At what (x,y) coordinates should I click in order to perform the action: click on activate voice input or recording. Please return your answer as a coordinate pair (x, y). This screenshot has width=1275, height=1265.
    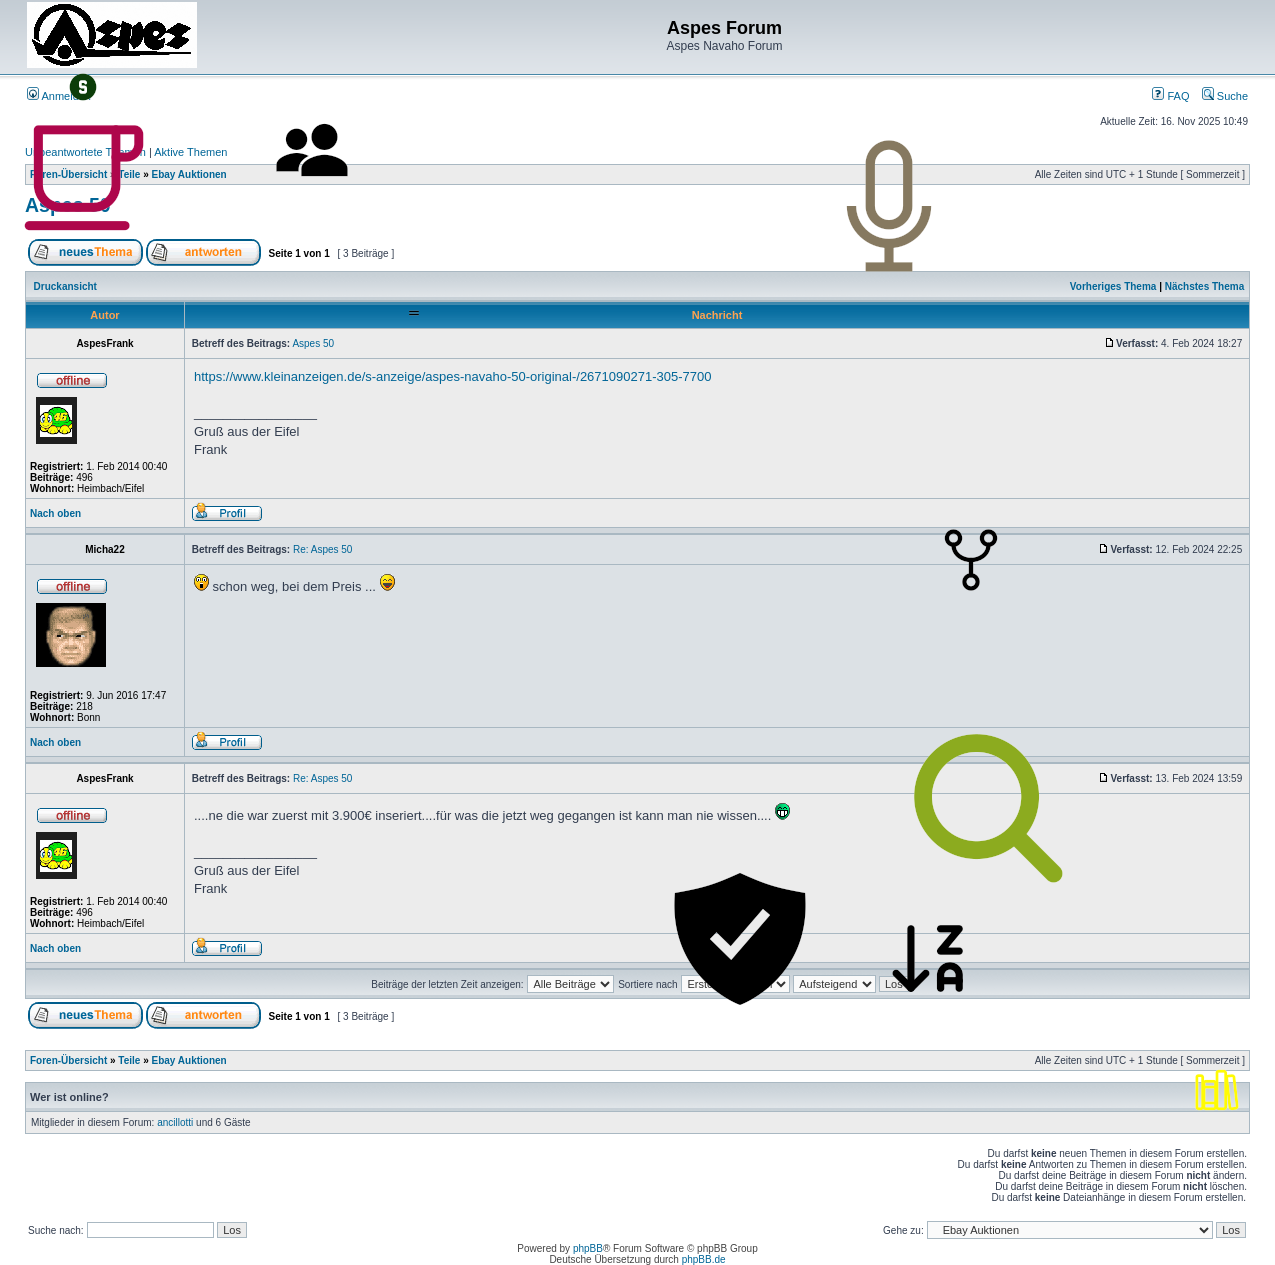
    Looking at the image, I should click on (889, 206).